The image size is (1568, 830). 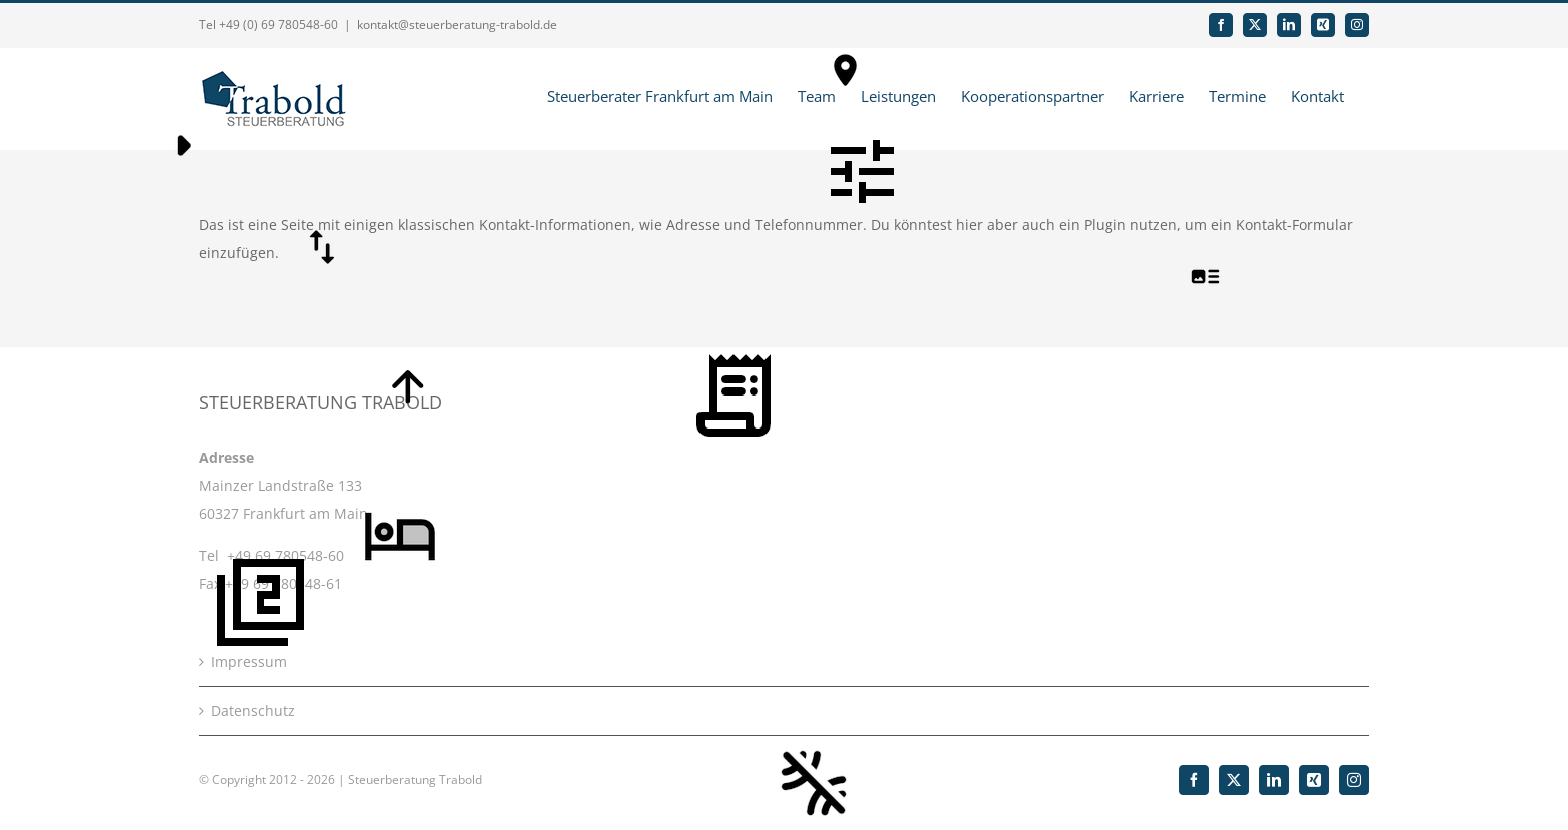 What do you see at coordinates (400, 535) in the screenshot?
I see `find nearby hotels or accommodations` at bounding box center [400, 535].